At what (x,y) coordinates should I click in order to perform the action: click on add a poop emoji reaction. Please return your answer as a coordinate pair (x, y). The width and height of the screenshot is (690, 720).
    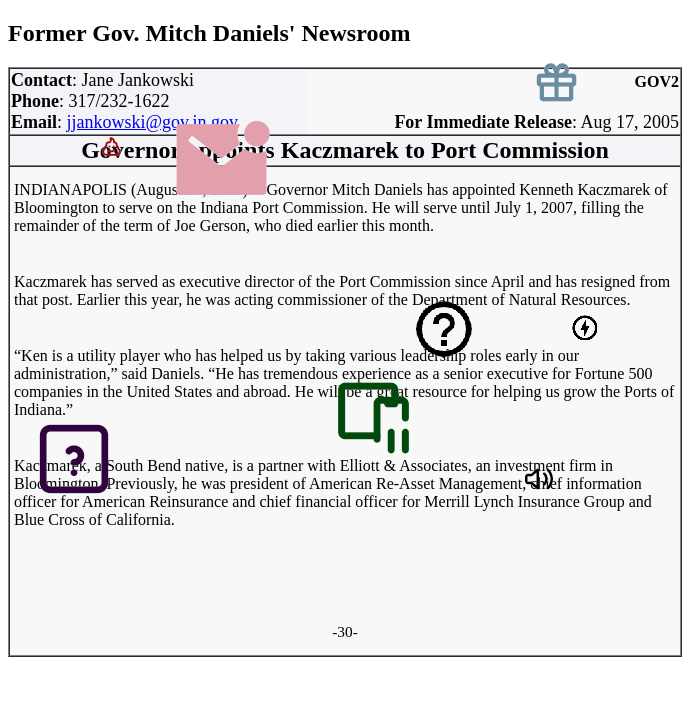
    Looking at the image, I should click on (111, 146).